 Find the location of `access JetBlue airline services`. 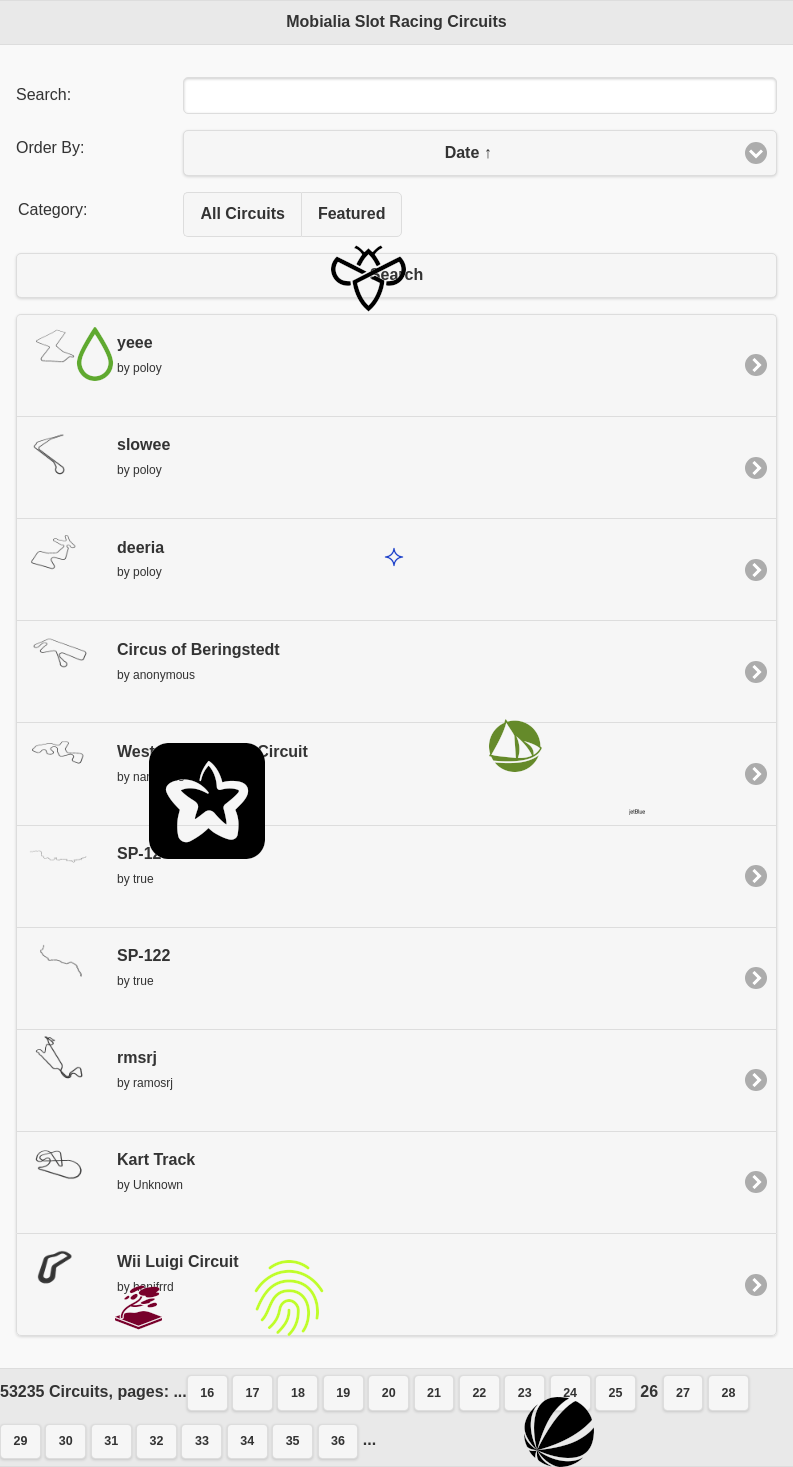

access JetBlue airline services is located at coordinates (637, 812).